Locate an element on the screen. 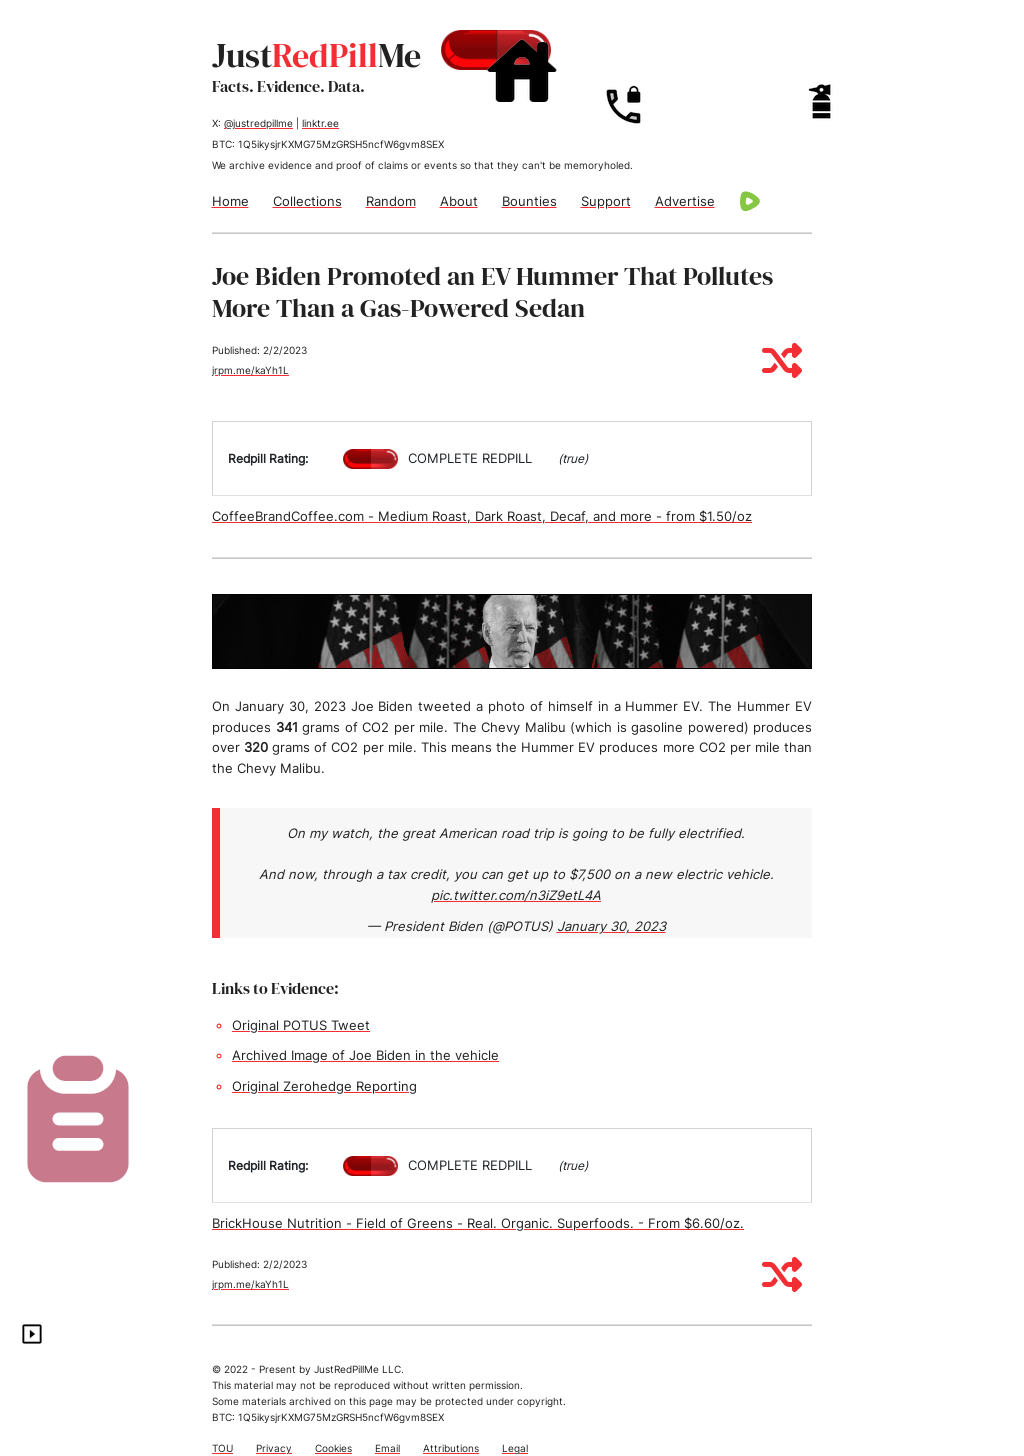  view clipboard contents is located at coordinates (78, 1119).